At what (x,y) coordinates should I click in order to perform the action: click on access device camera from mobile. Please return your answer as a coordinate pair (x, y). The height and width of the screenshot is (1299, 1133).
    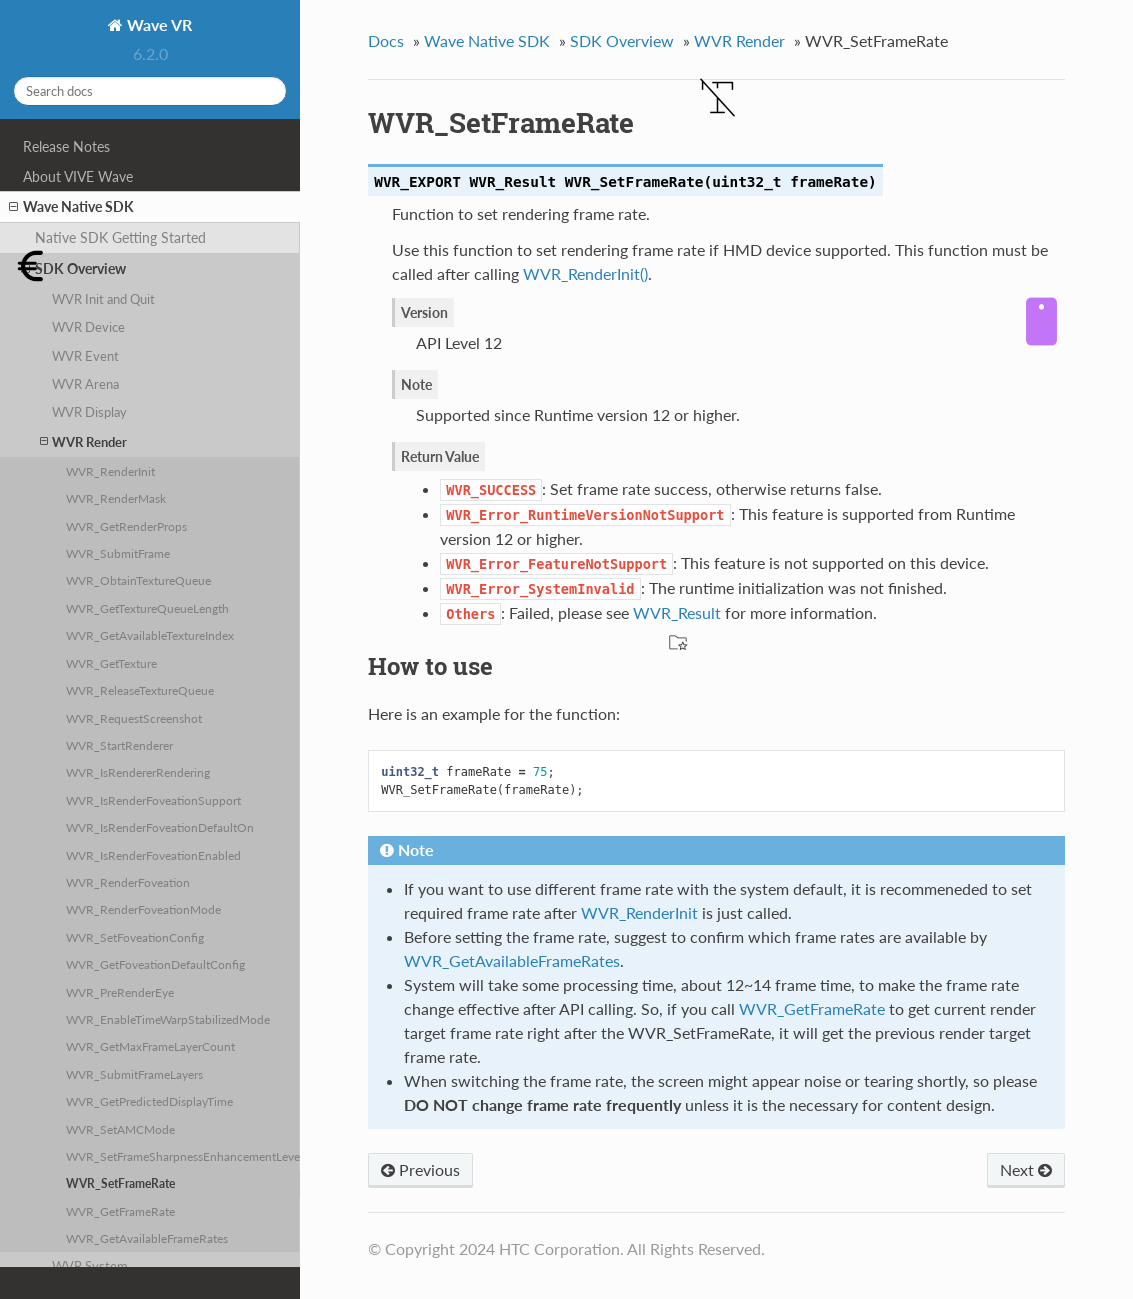
    Looking at the image, I should click on (1041, 321).